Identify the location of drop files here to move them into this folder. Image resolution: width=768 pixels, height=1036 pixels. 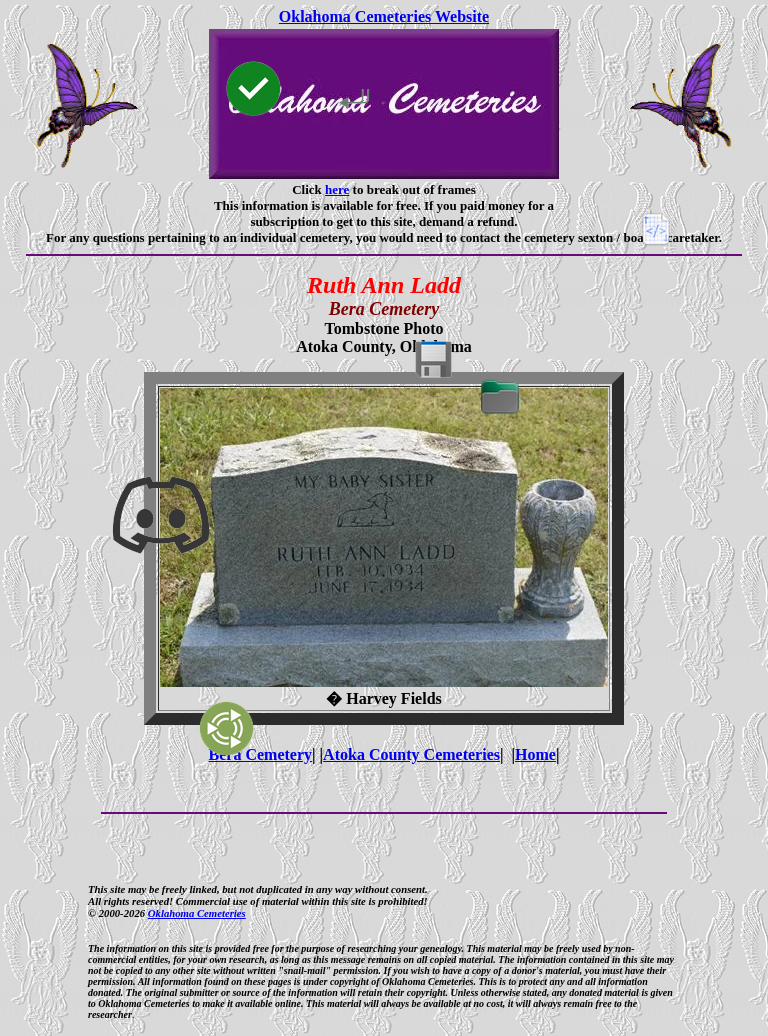
(500, 396).